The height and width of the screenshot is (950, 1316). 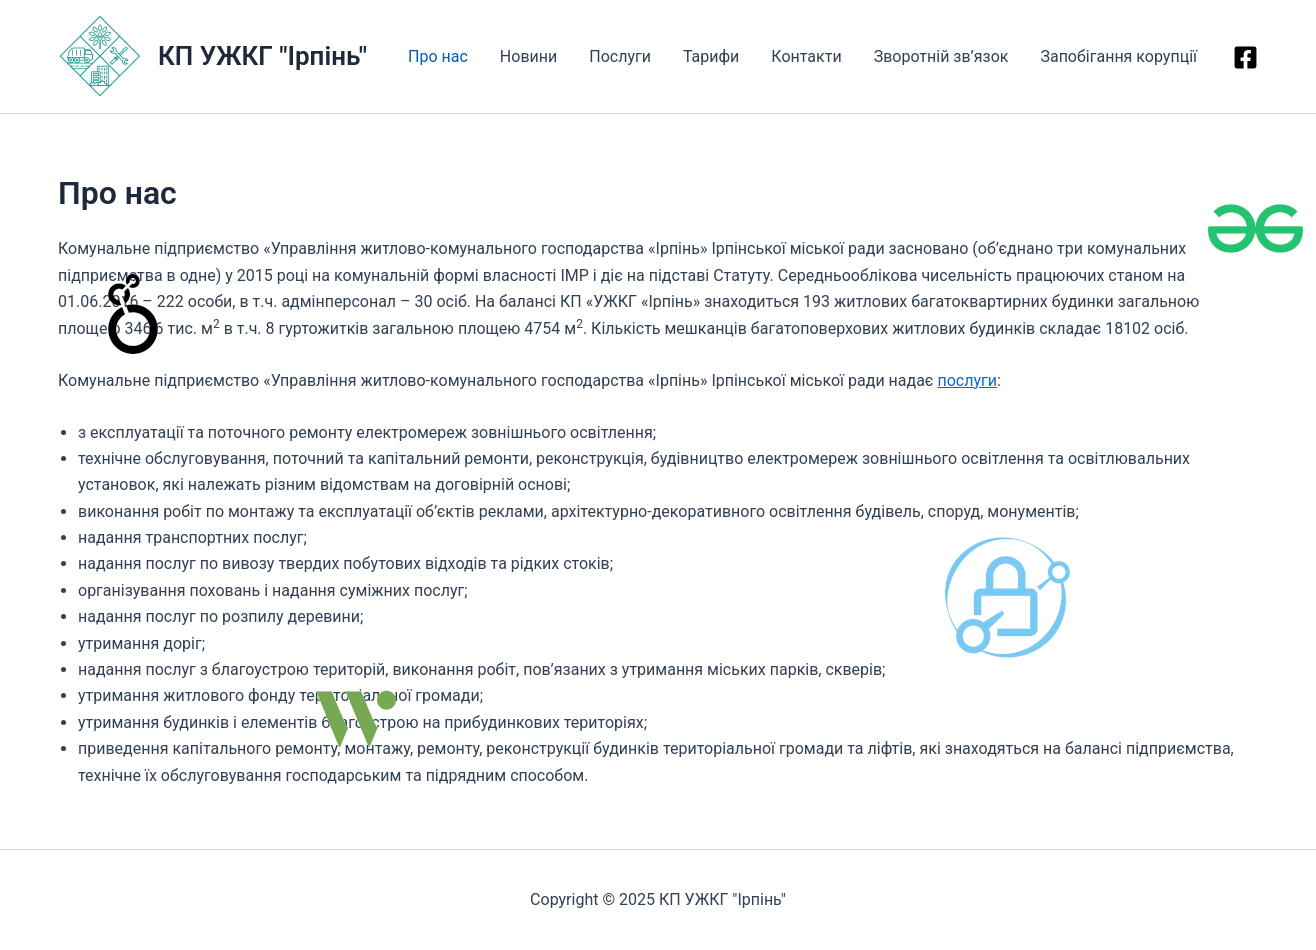 What do you see at coordinates (133, 314) in the screenshot?
I see `open looker data analytics platform` at bounding box center [133, 314].